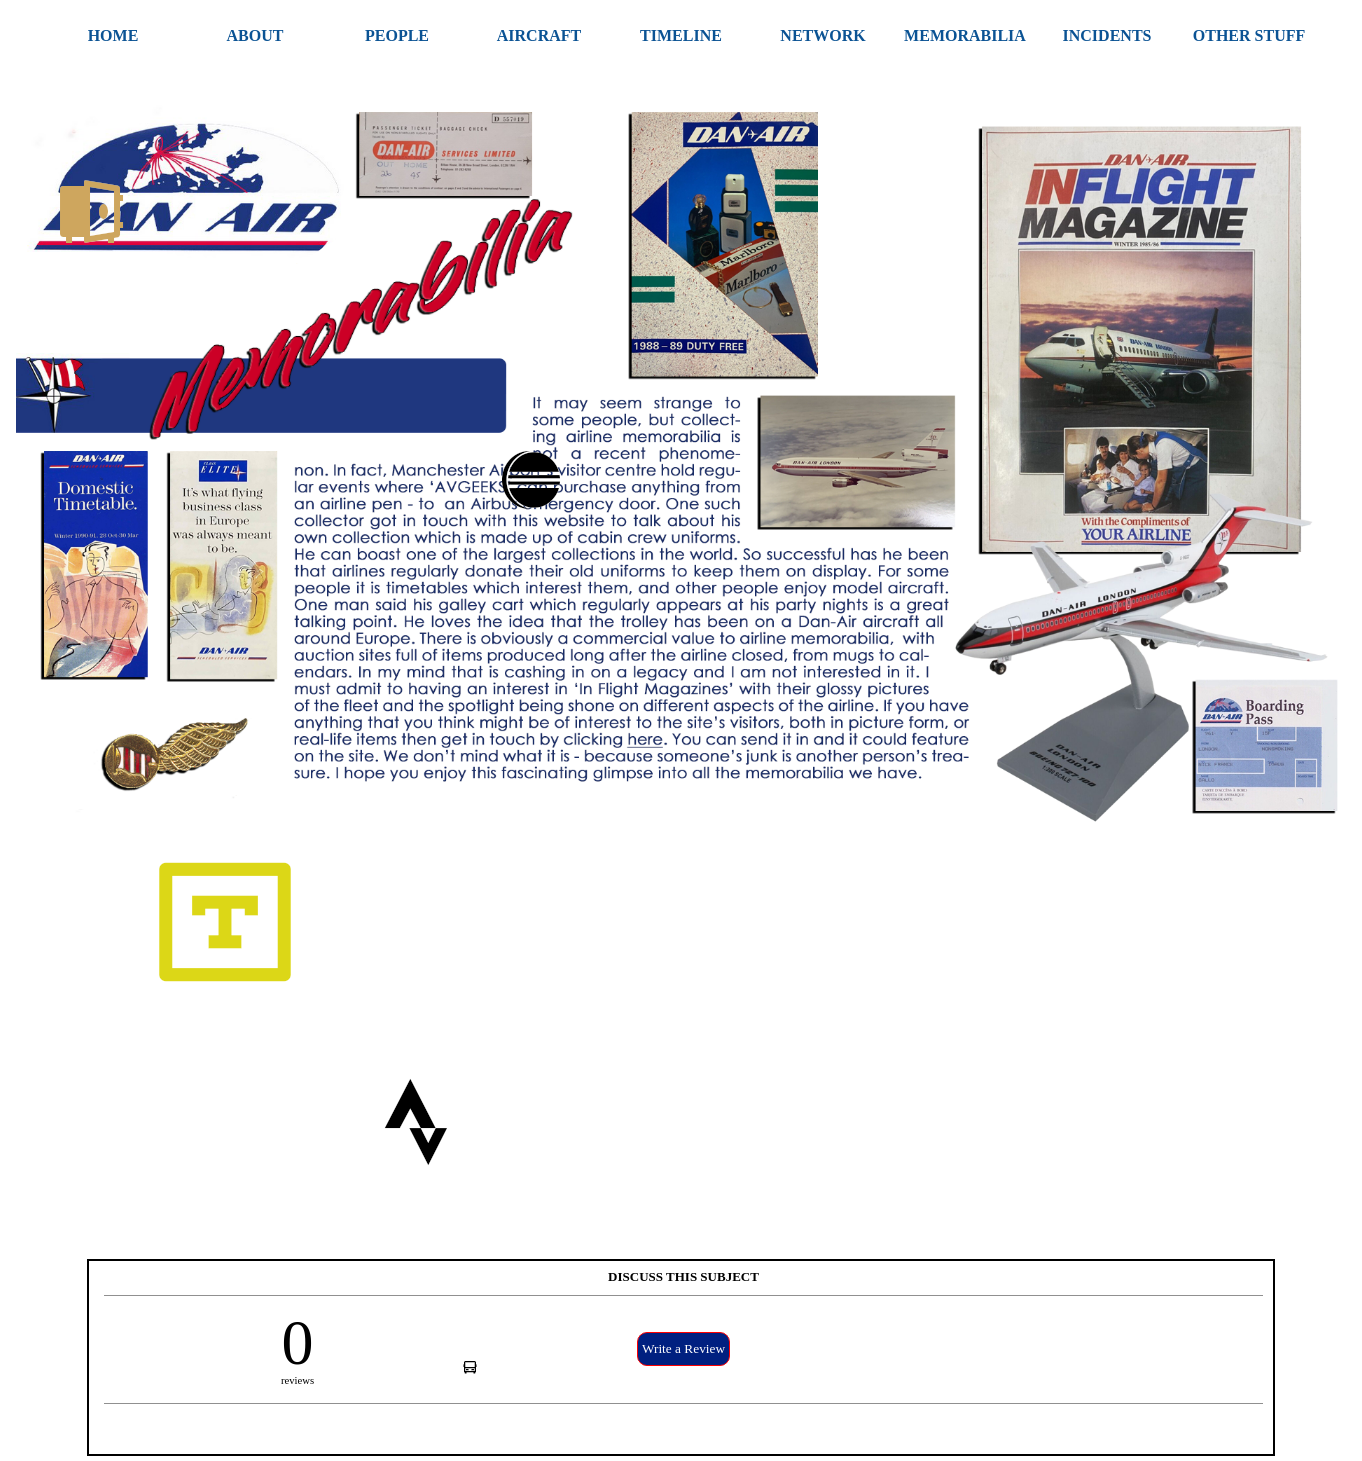 This screenshot has height=1461, width=1362. Describe the element at coordinates (531, 480) in the screenshot. I see `open Eclipse IDE application` at that location.